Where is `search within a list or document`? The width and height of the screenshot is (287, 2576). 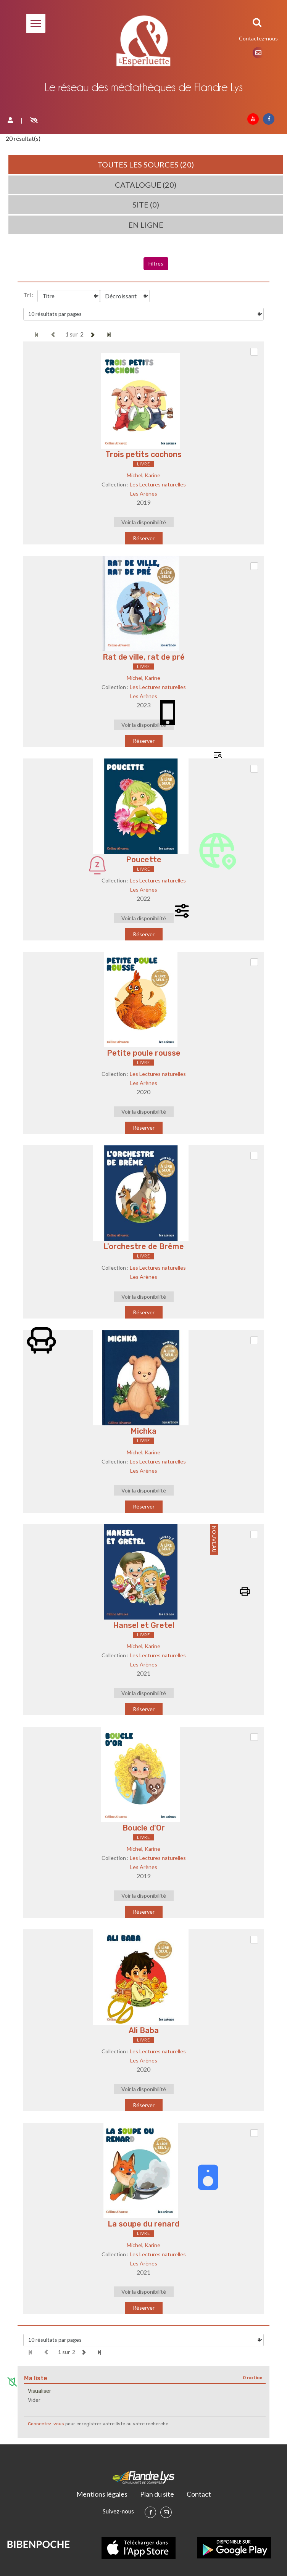
search within a list or document is located at coordinates (218, 755).